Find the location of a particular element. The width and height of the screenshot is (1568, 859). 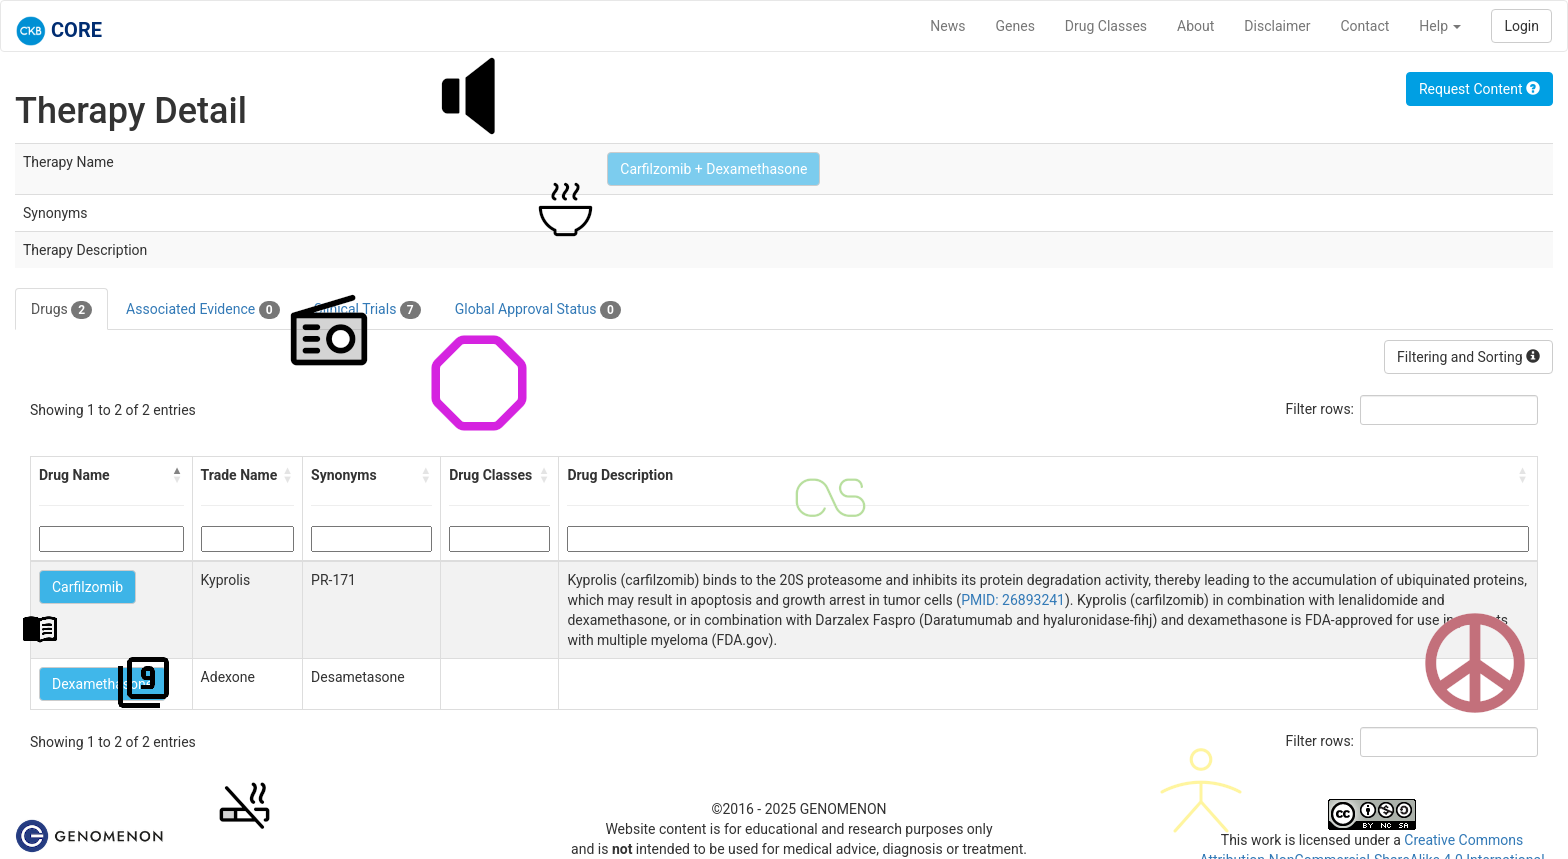

connect to your Last.fm account is located at coordinates (830, 496).